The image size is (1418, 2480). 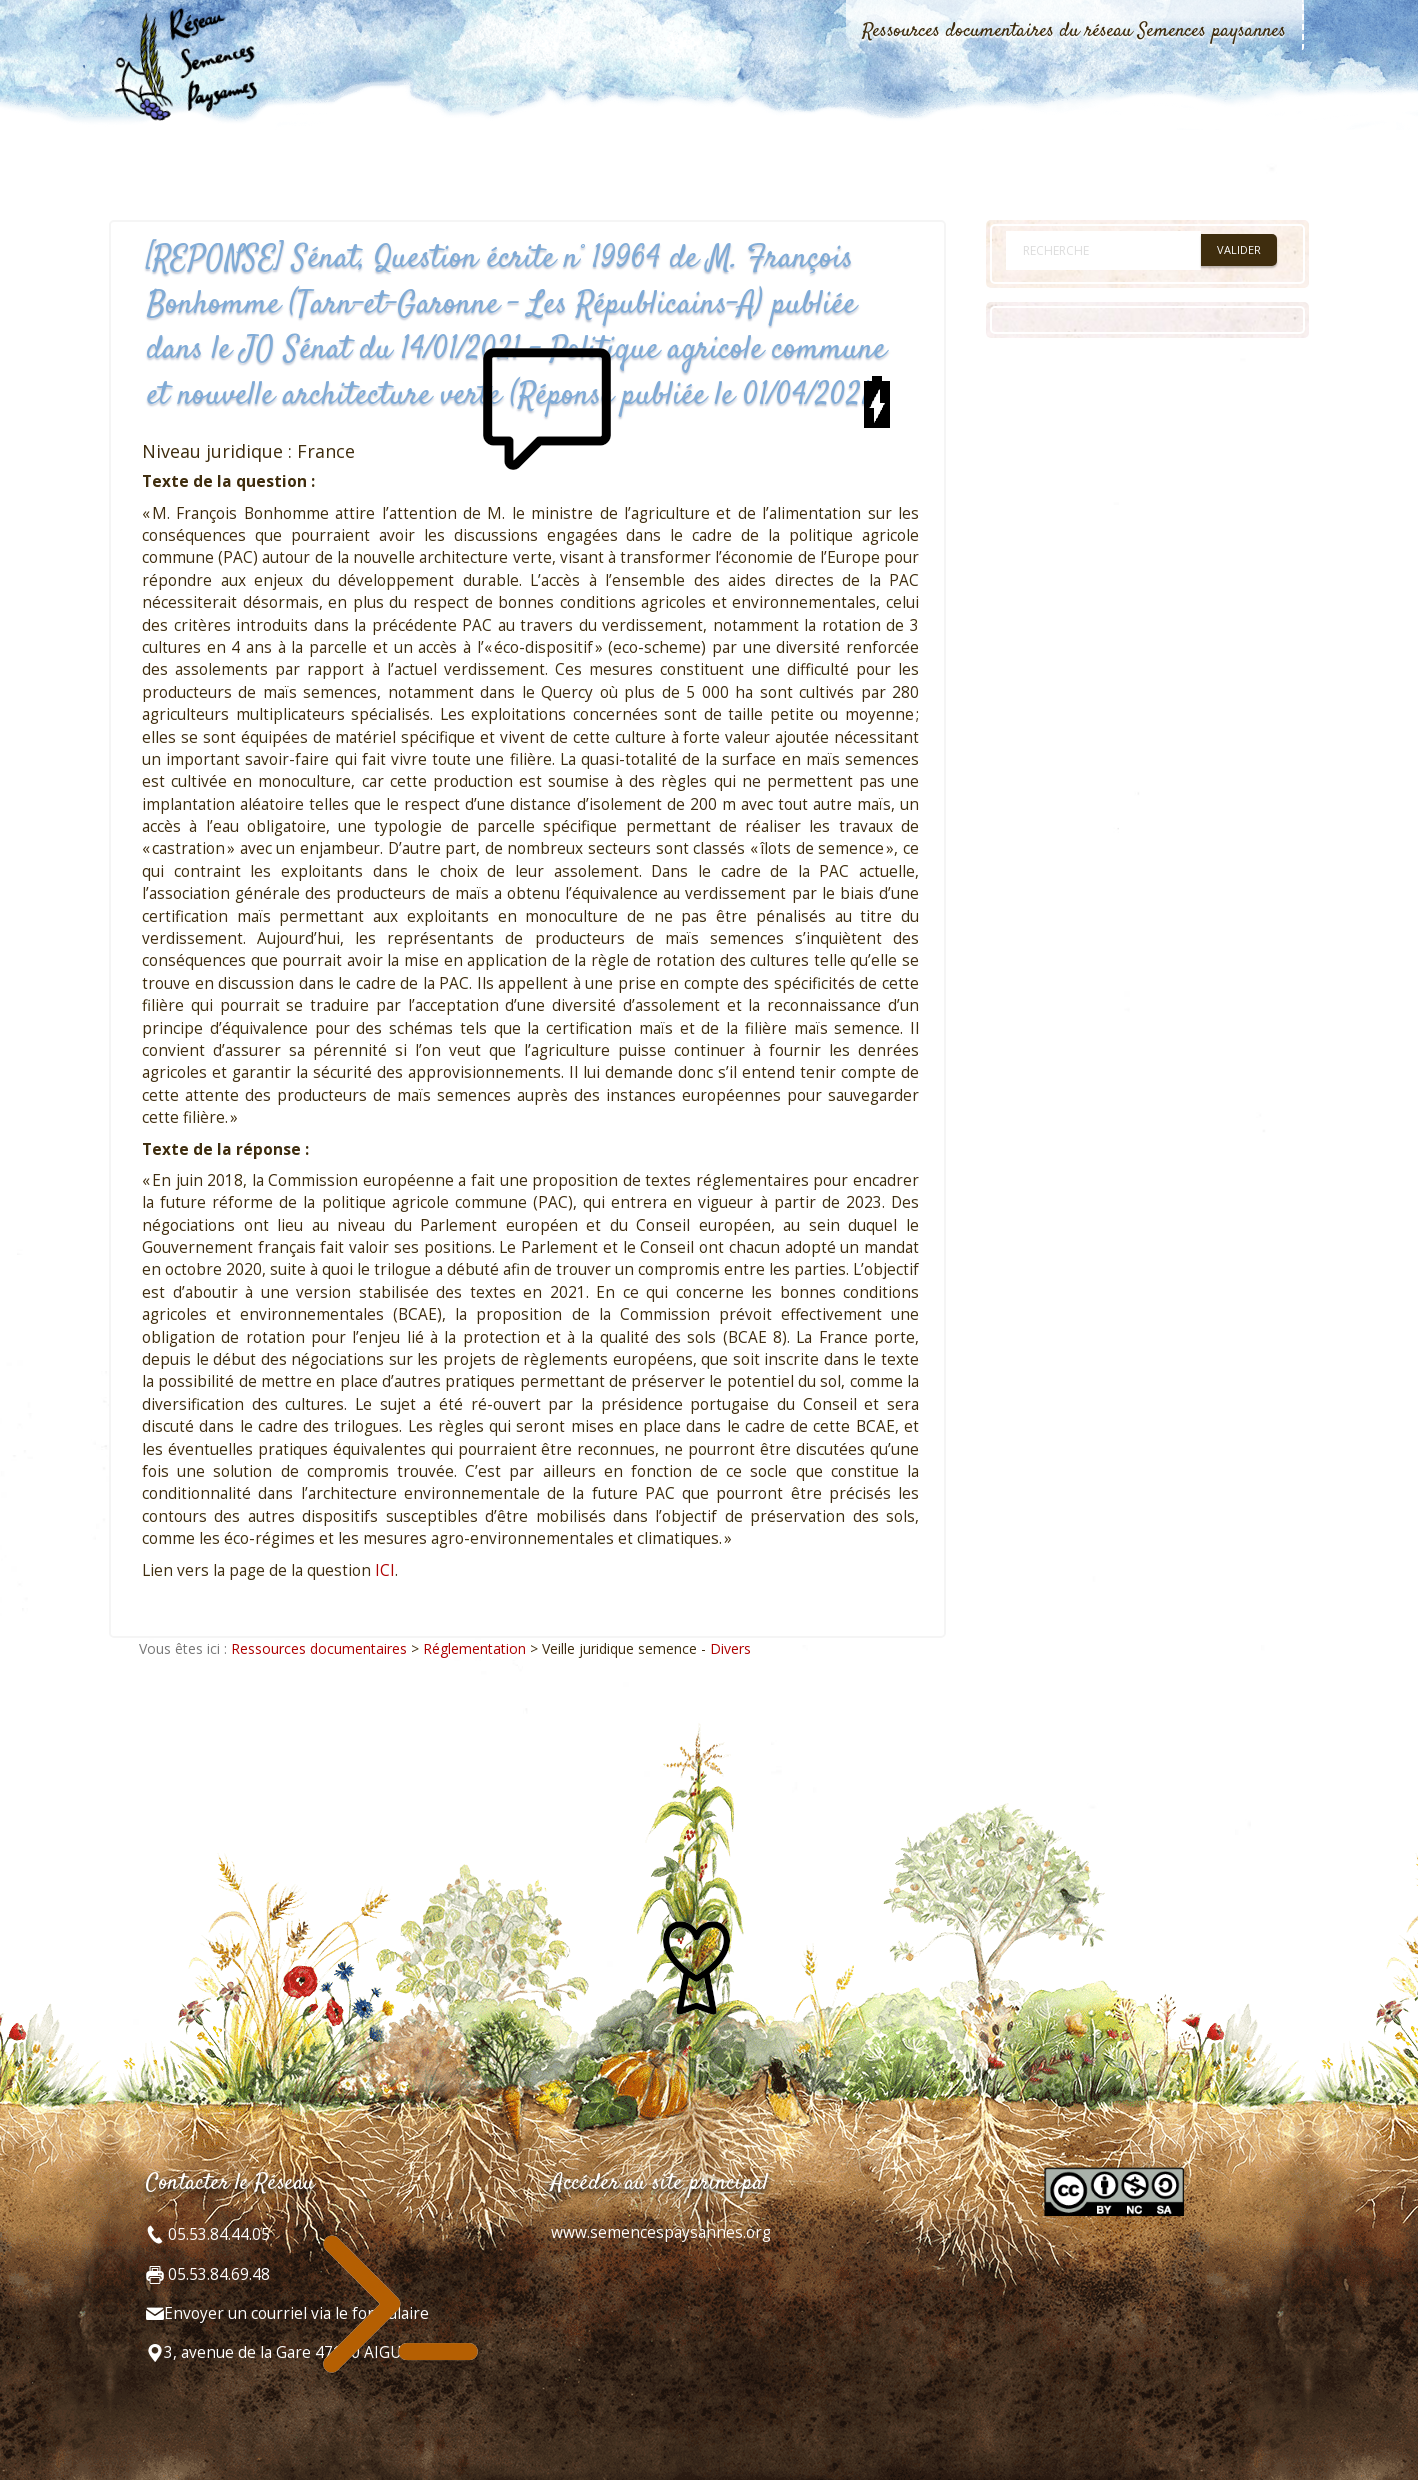 I want to click on view sponsor tiers and levels, so click(x=696, y=1967).